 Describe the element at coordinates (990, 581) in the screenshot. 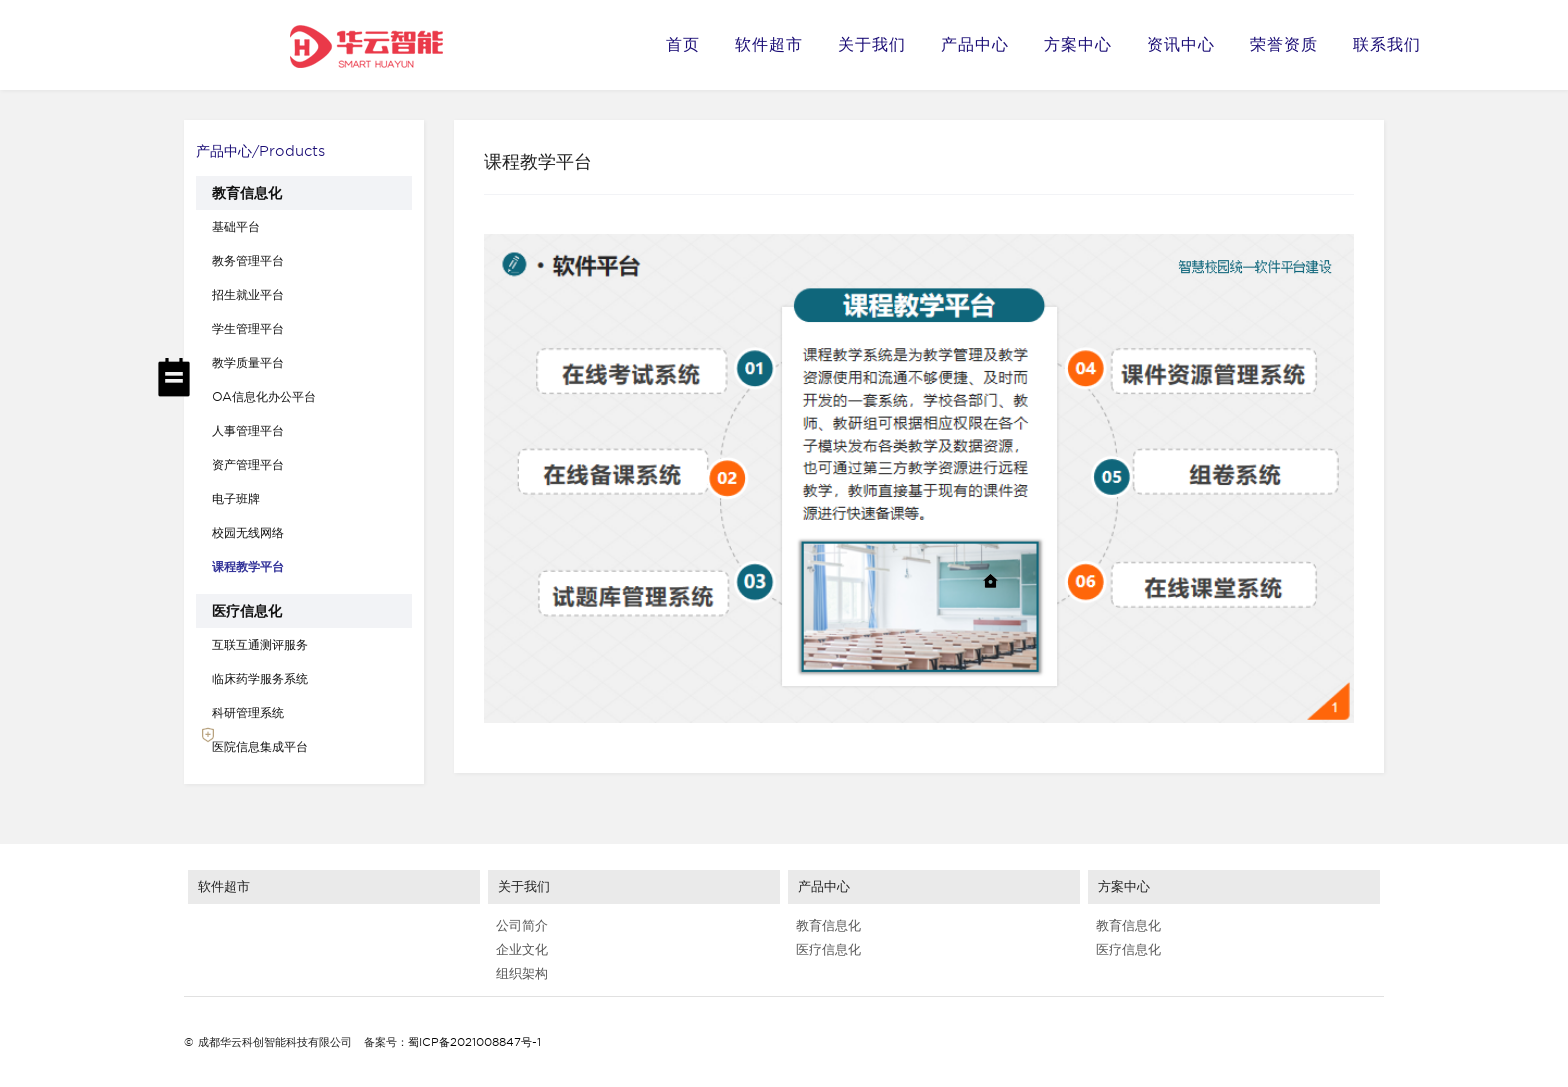

I see `navigate to home screen` at that location.